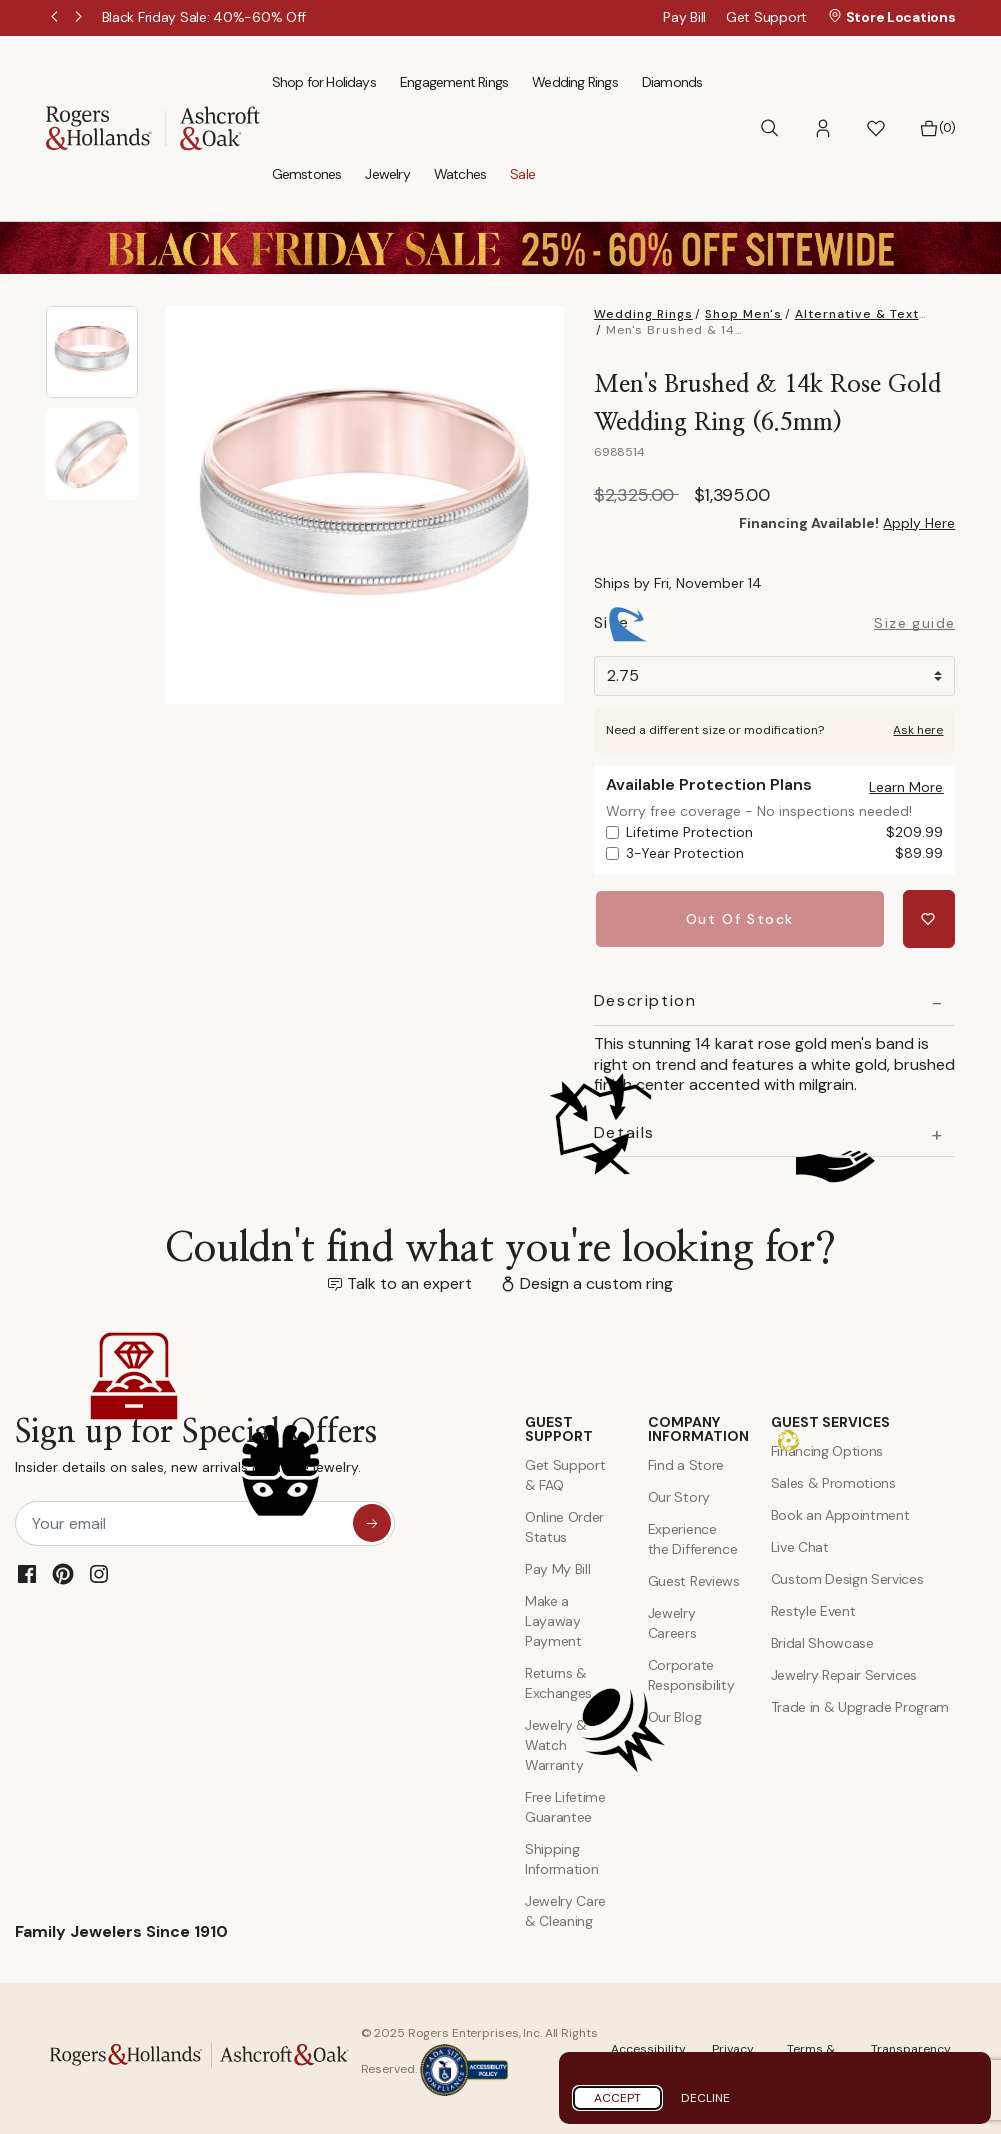 This screenshot has width=1001, height=2134. What do you see at coordinates (134, 1376) in the screenshot?
I see `view jewelry or engagement ring item` at bounding box center [134, 1376].